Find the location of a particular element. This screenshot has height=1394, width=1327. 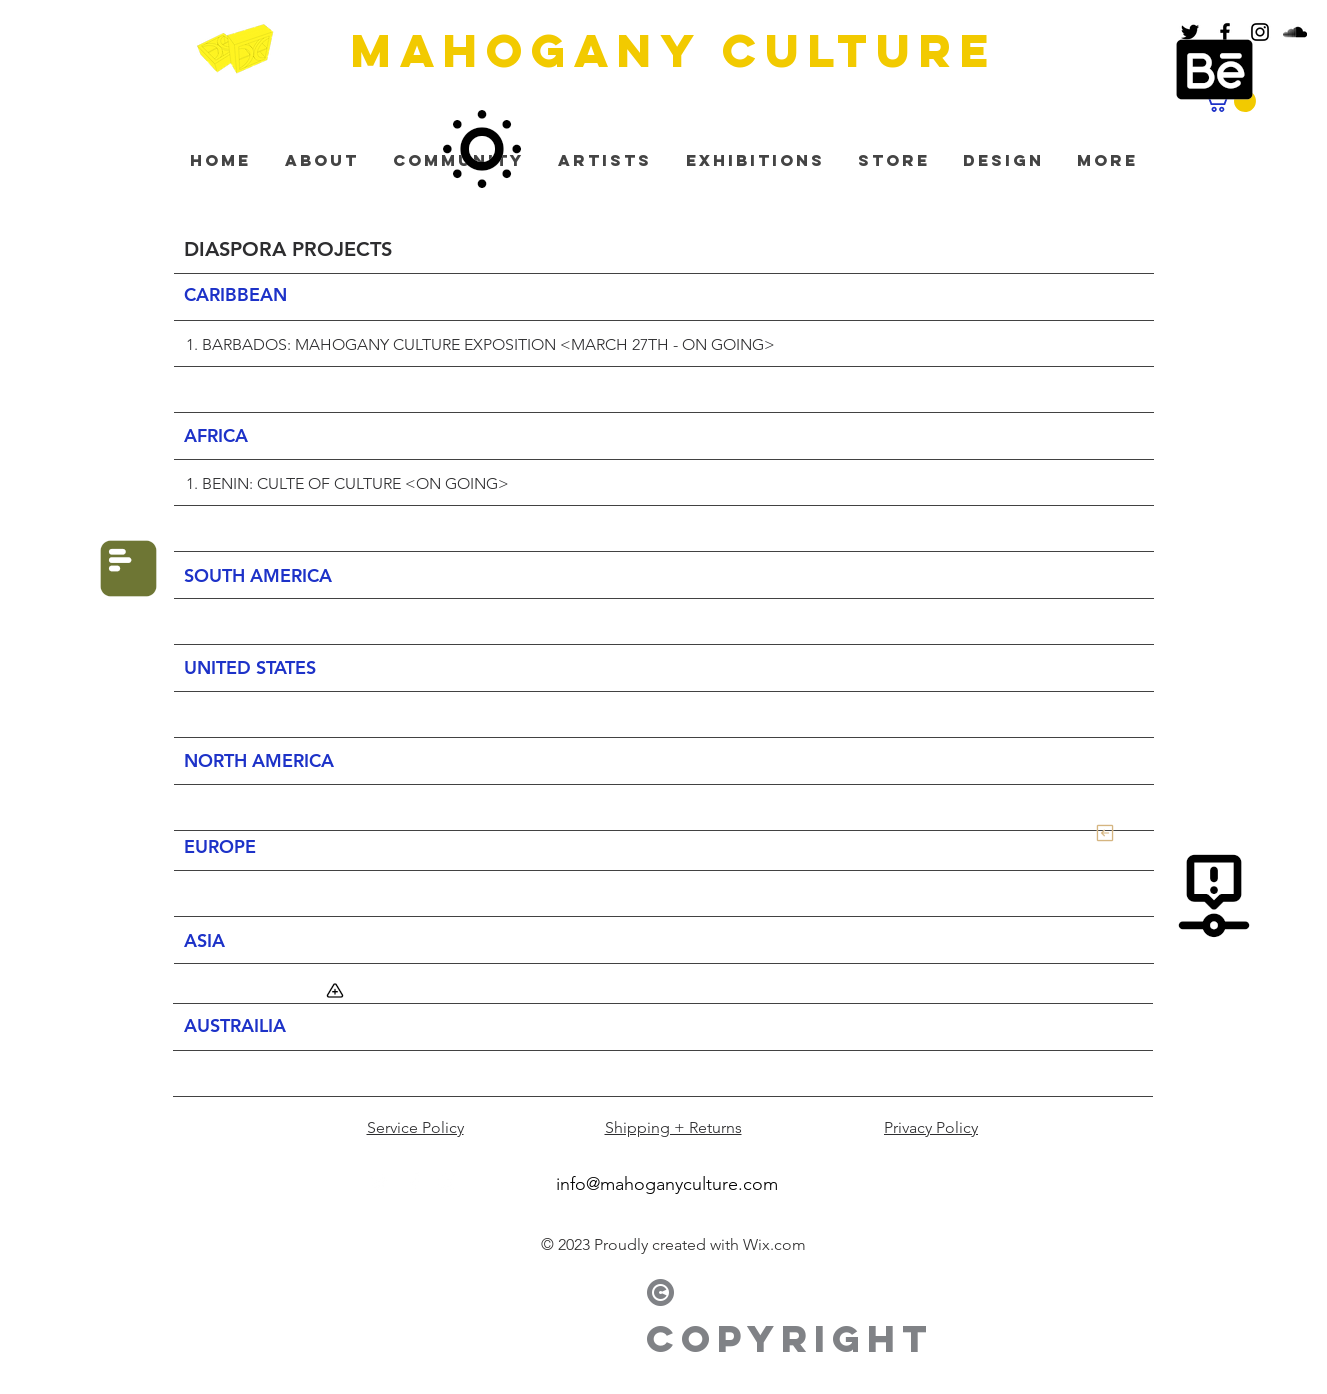

add a new warning or alert is located at coordinates (335, 991).